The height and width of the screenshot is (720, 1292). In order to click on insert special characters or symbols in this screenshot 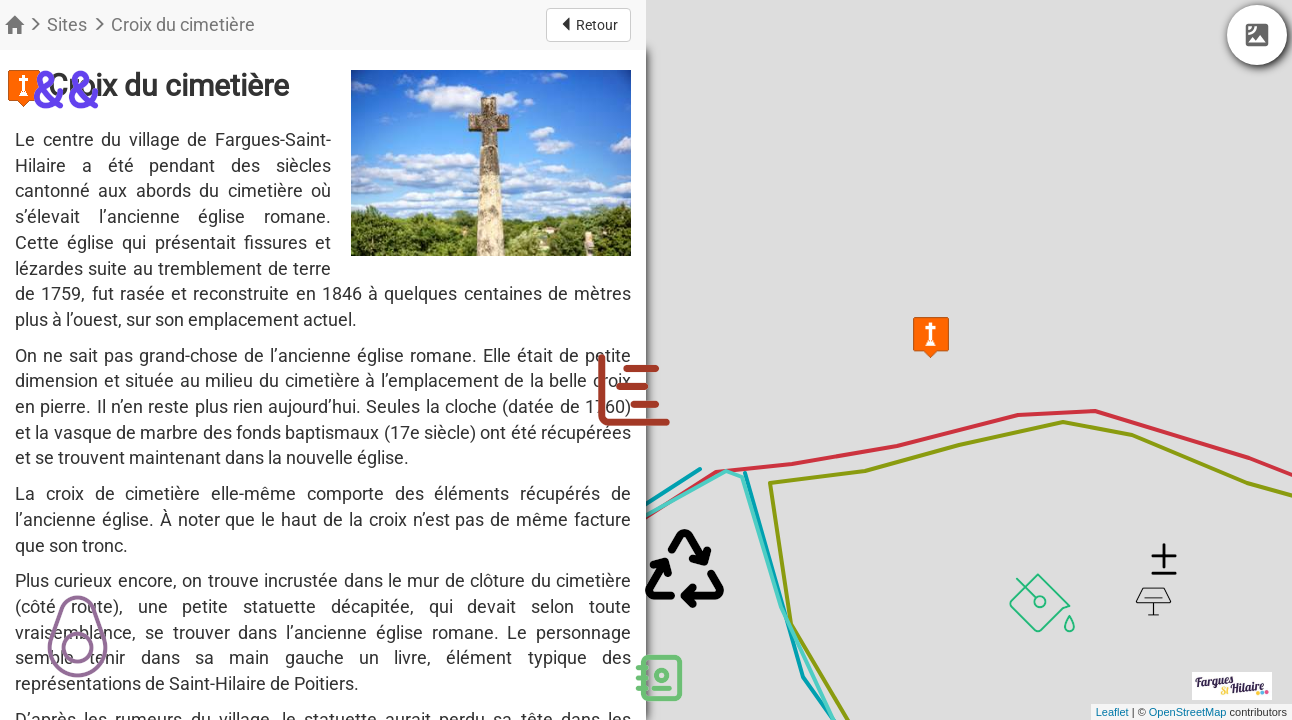, I will do `click(66, 91)`.